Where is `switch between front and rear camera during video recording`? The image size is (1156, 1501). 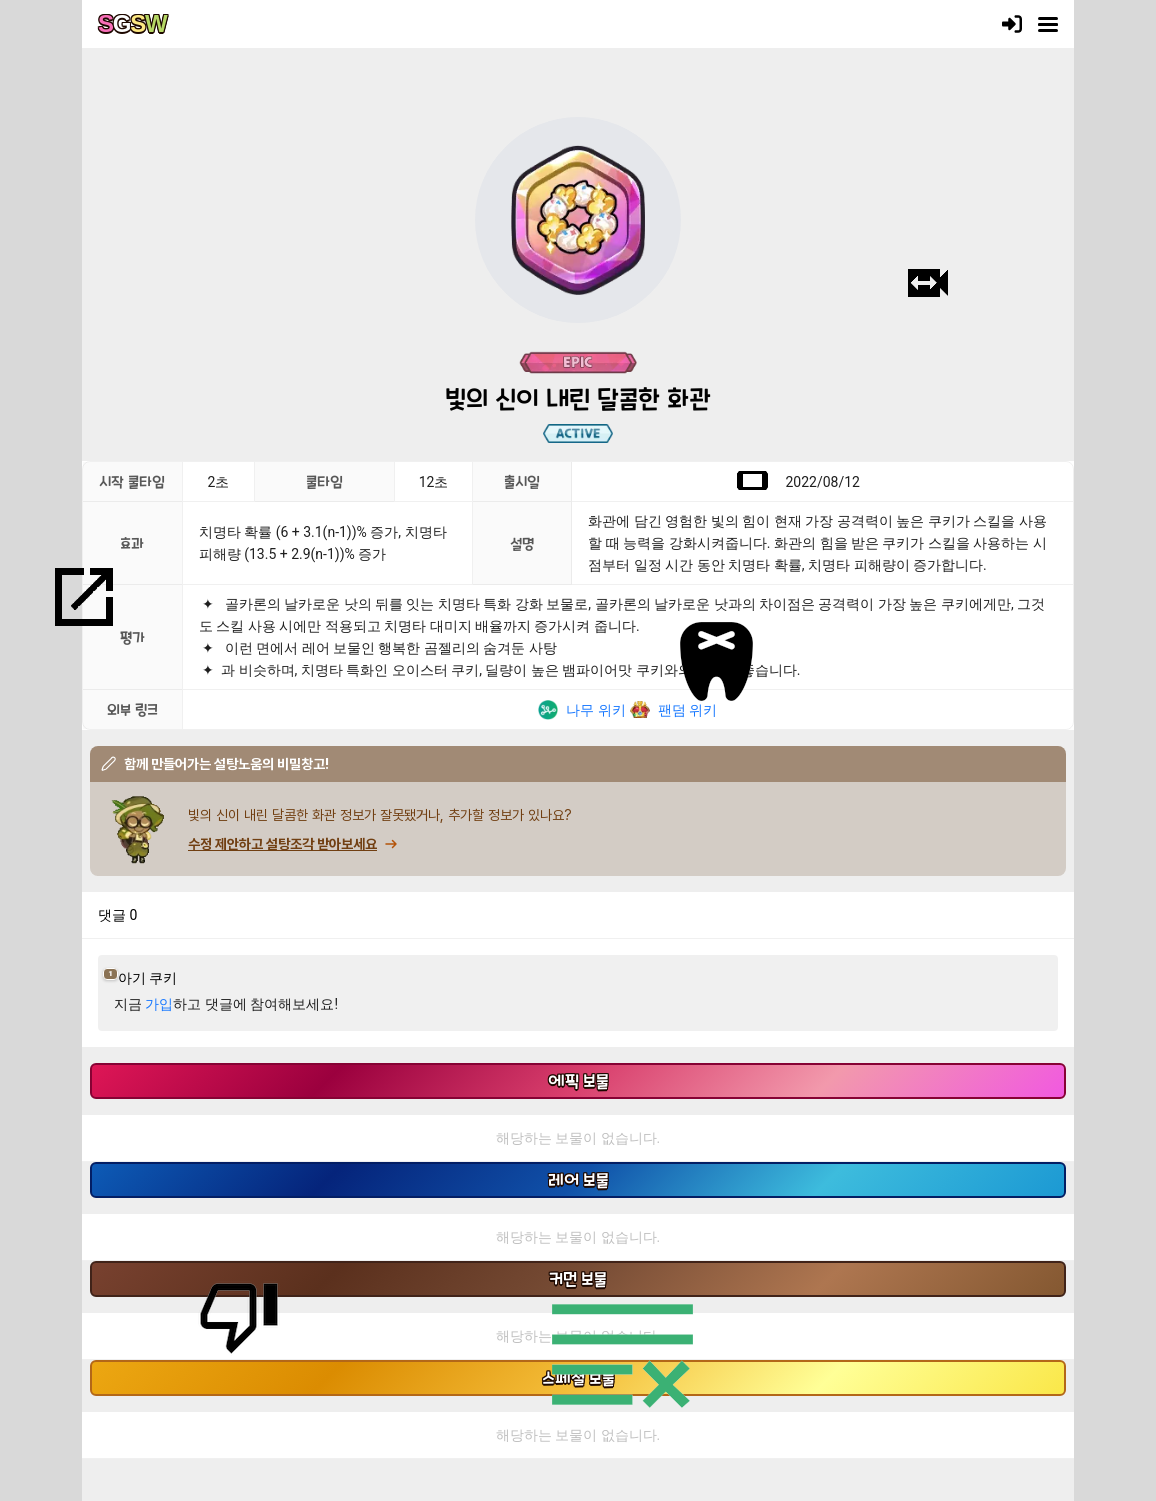 switch between front and rear camera during video recording is located at coordinates (928, 283).